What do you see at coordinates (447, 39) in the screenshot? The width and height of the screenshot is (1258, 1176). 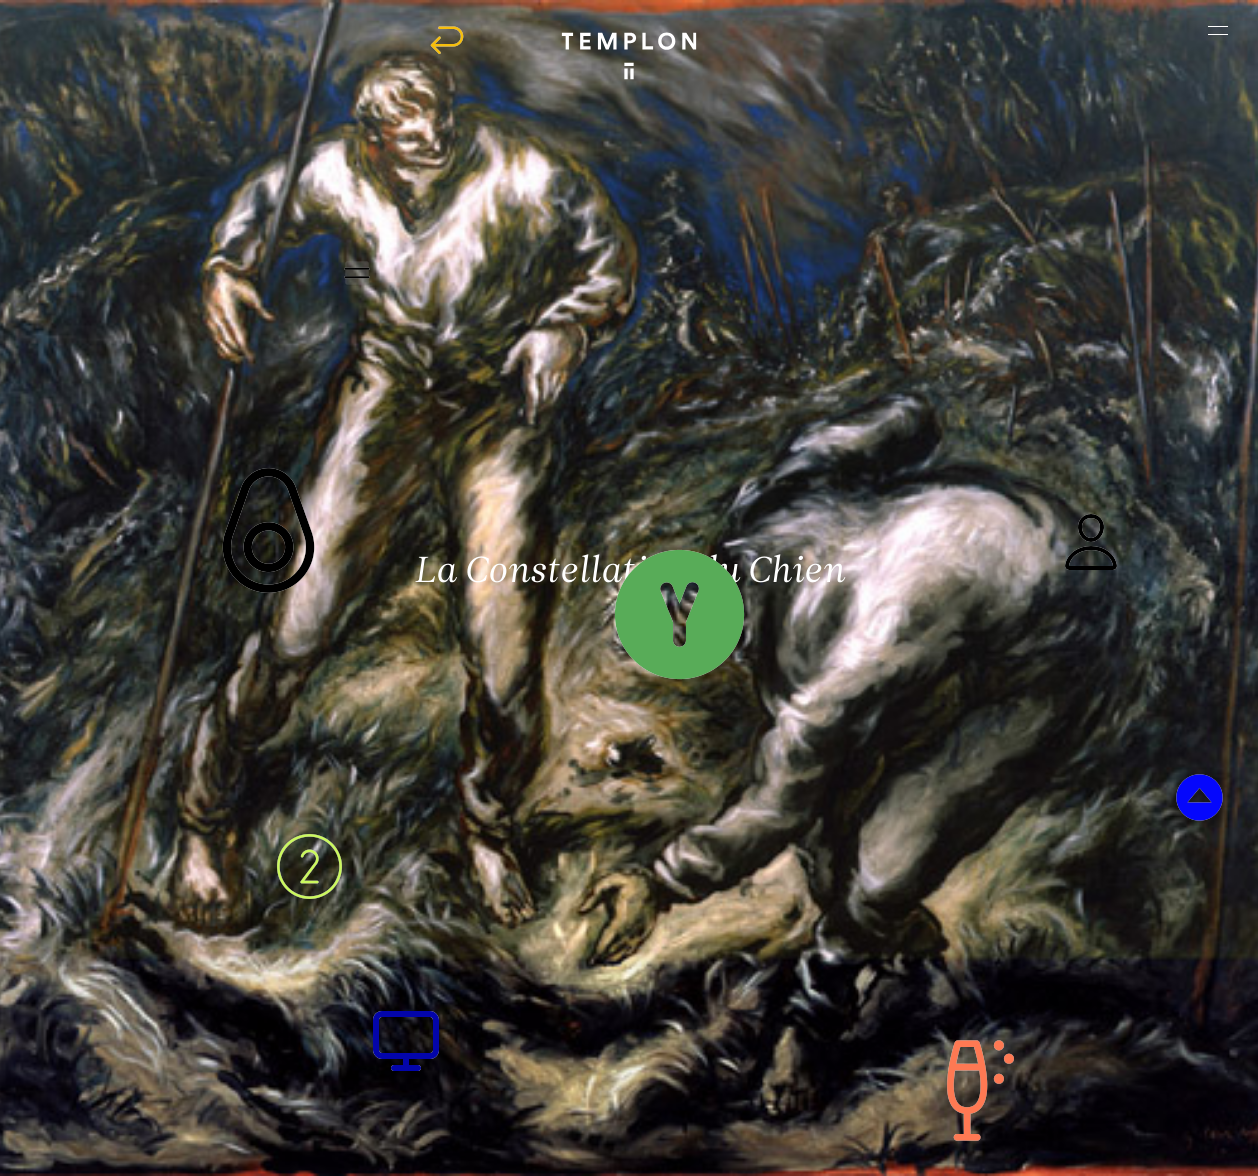 I see `return to previous screen or step` at bounding box center [447, 39].